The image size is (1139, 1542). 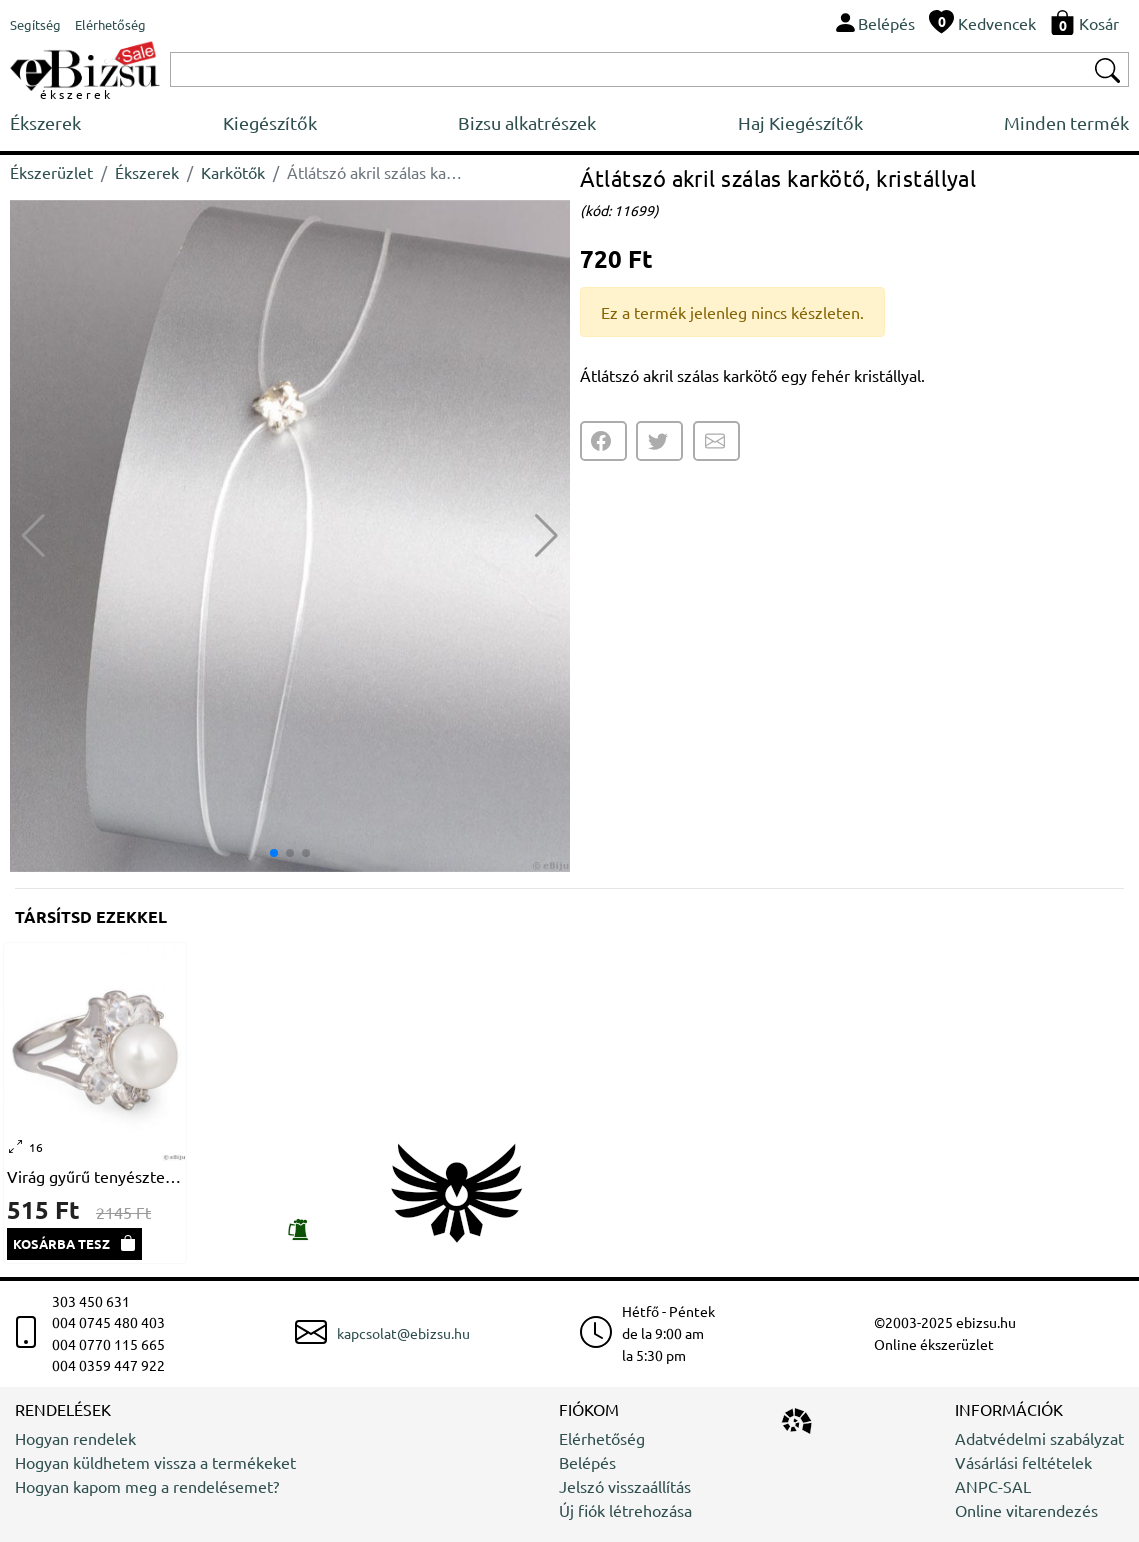 What do you see at coordinates (797, 1421) in the screenshot?
I see `decorative shell or fossil collectible item` at bounding box center [797, 1421].